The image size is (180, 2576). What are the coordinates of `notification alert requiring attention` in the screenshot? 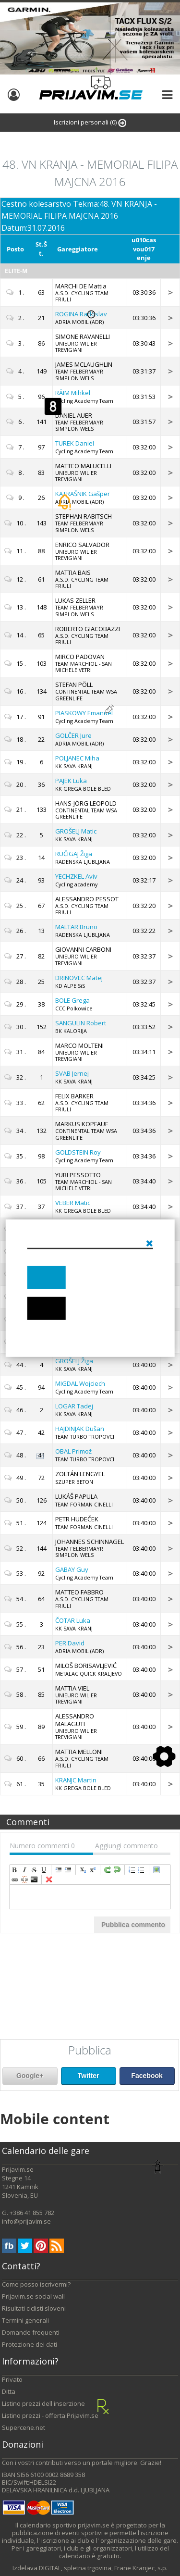 It's located at (65, 502).